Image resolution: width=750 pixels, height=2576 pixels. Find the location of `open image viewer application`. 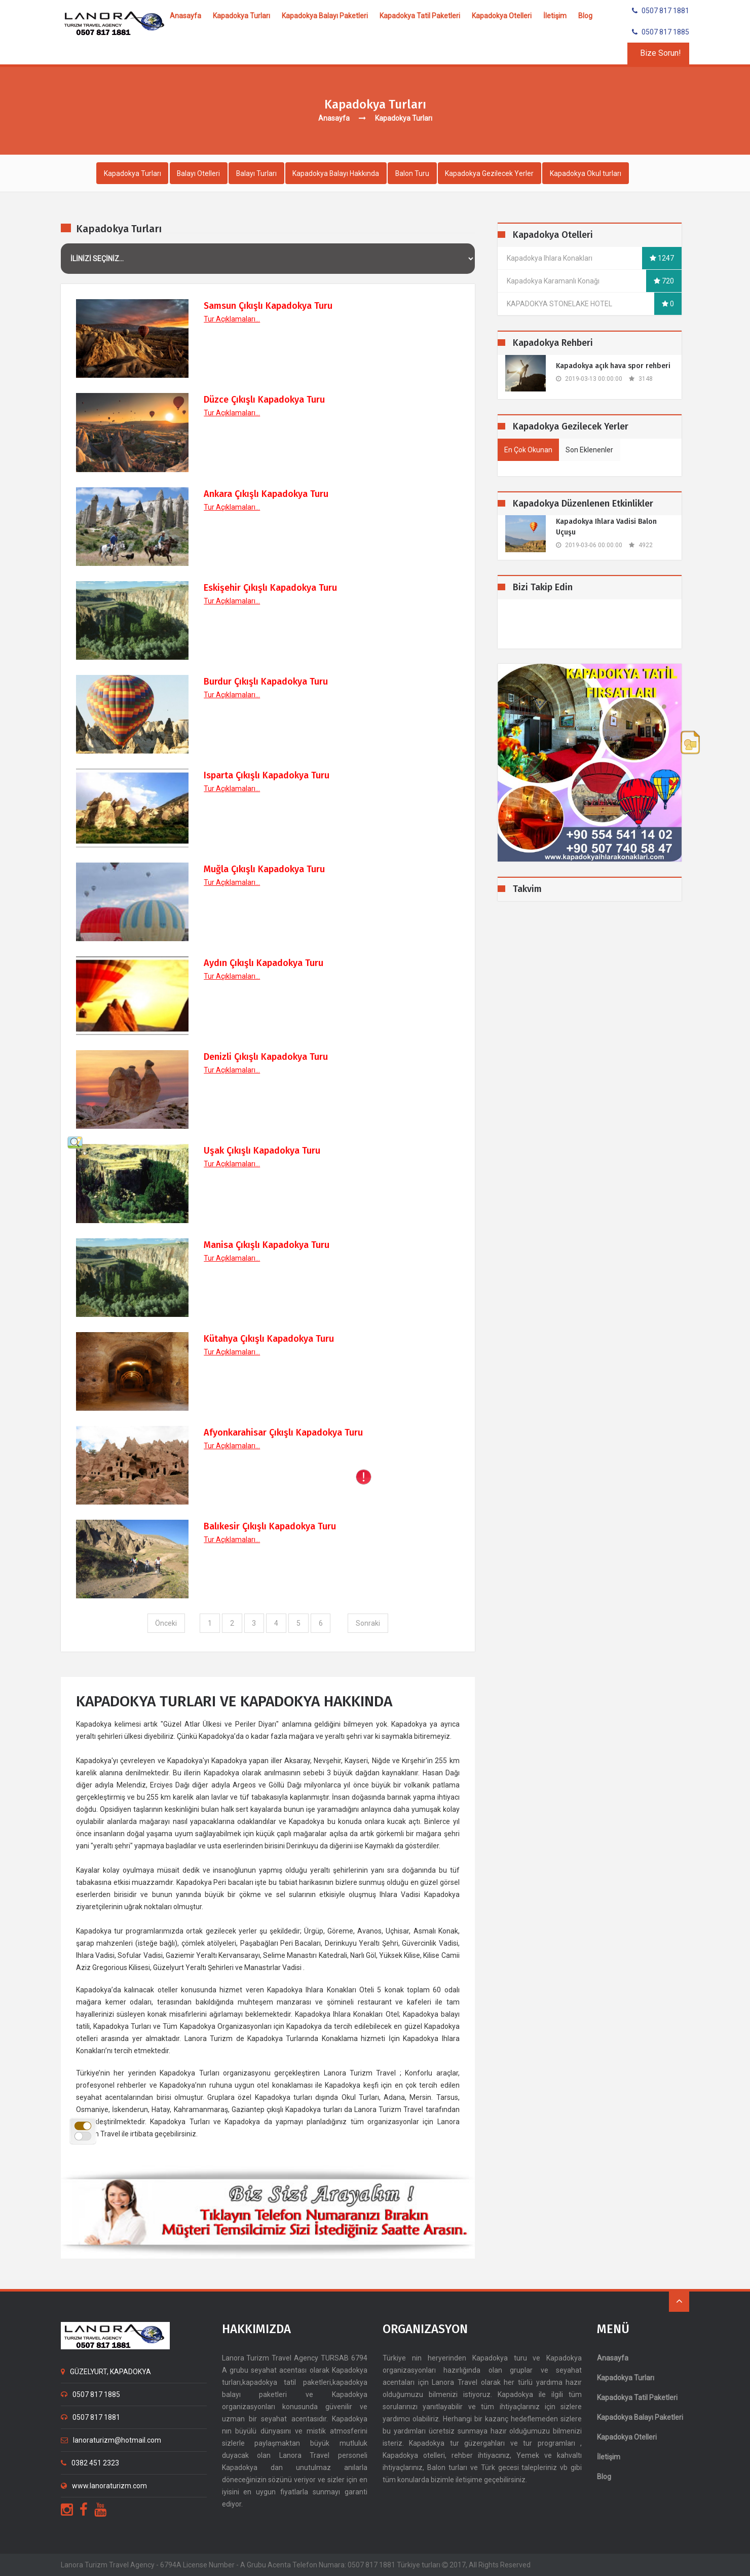

open image viewer application is located at coordinates (75, 1142).